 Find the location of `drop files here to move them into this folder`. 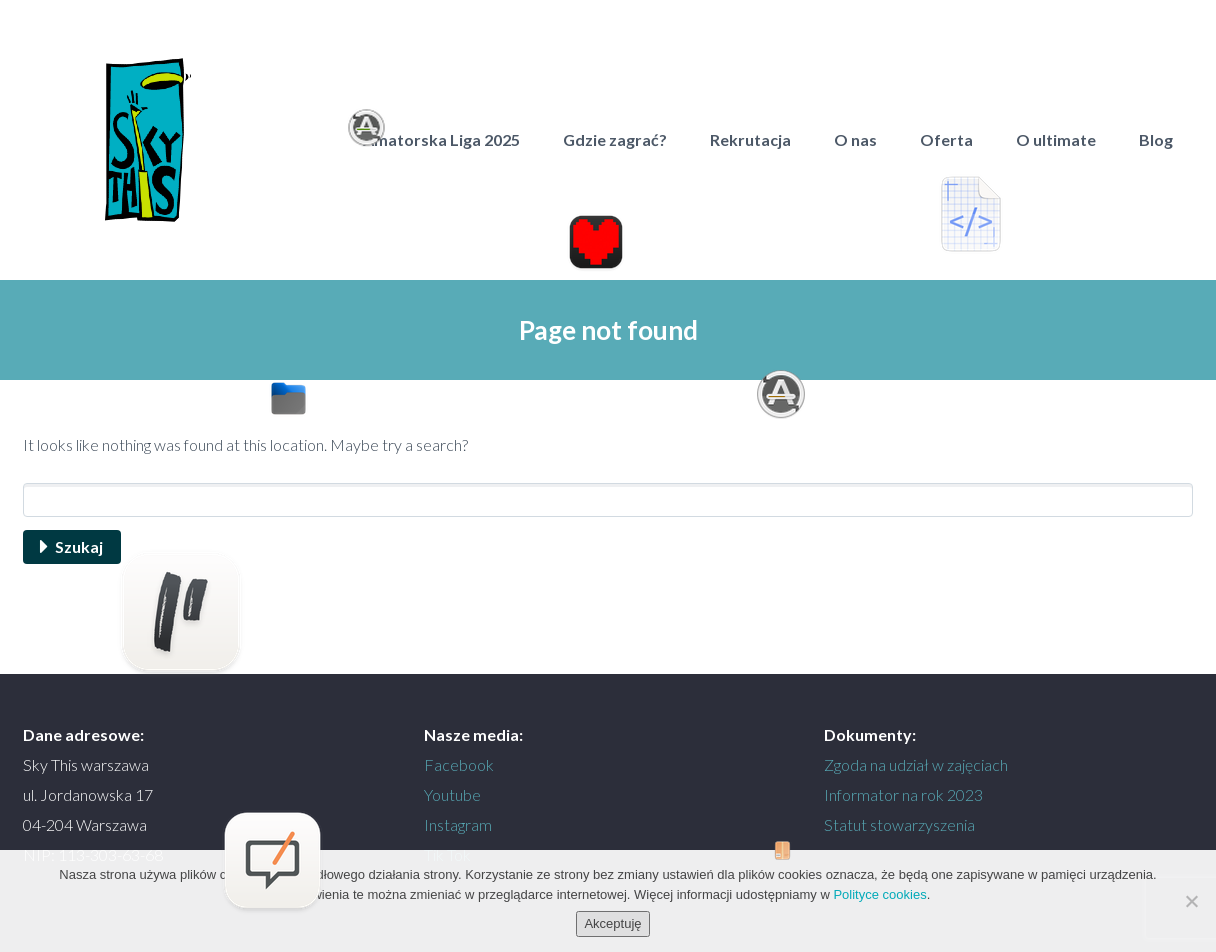

drop files here to move them into this folder is located at coordinates (288, 398).